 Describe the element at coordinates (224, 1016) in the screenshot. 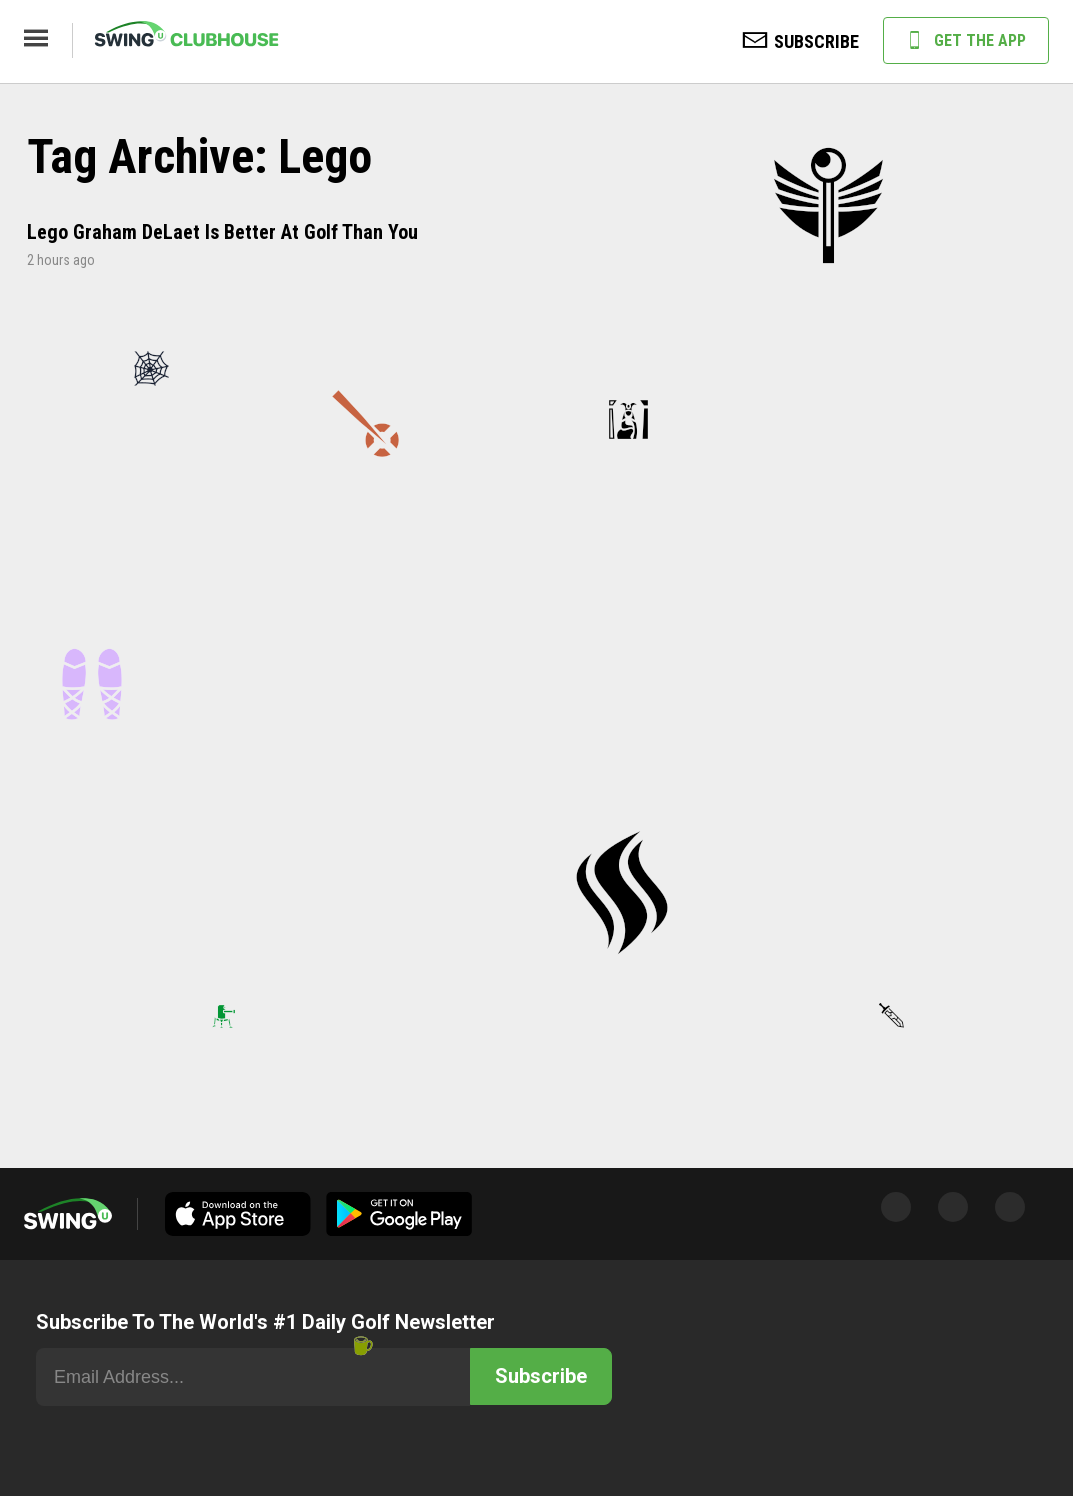

I see `deploy a walking turret unit` at that location.